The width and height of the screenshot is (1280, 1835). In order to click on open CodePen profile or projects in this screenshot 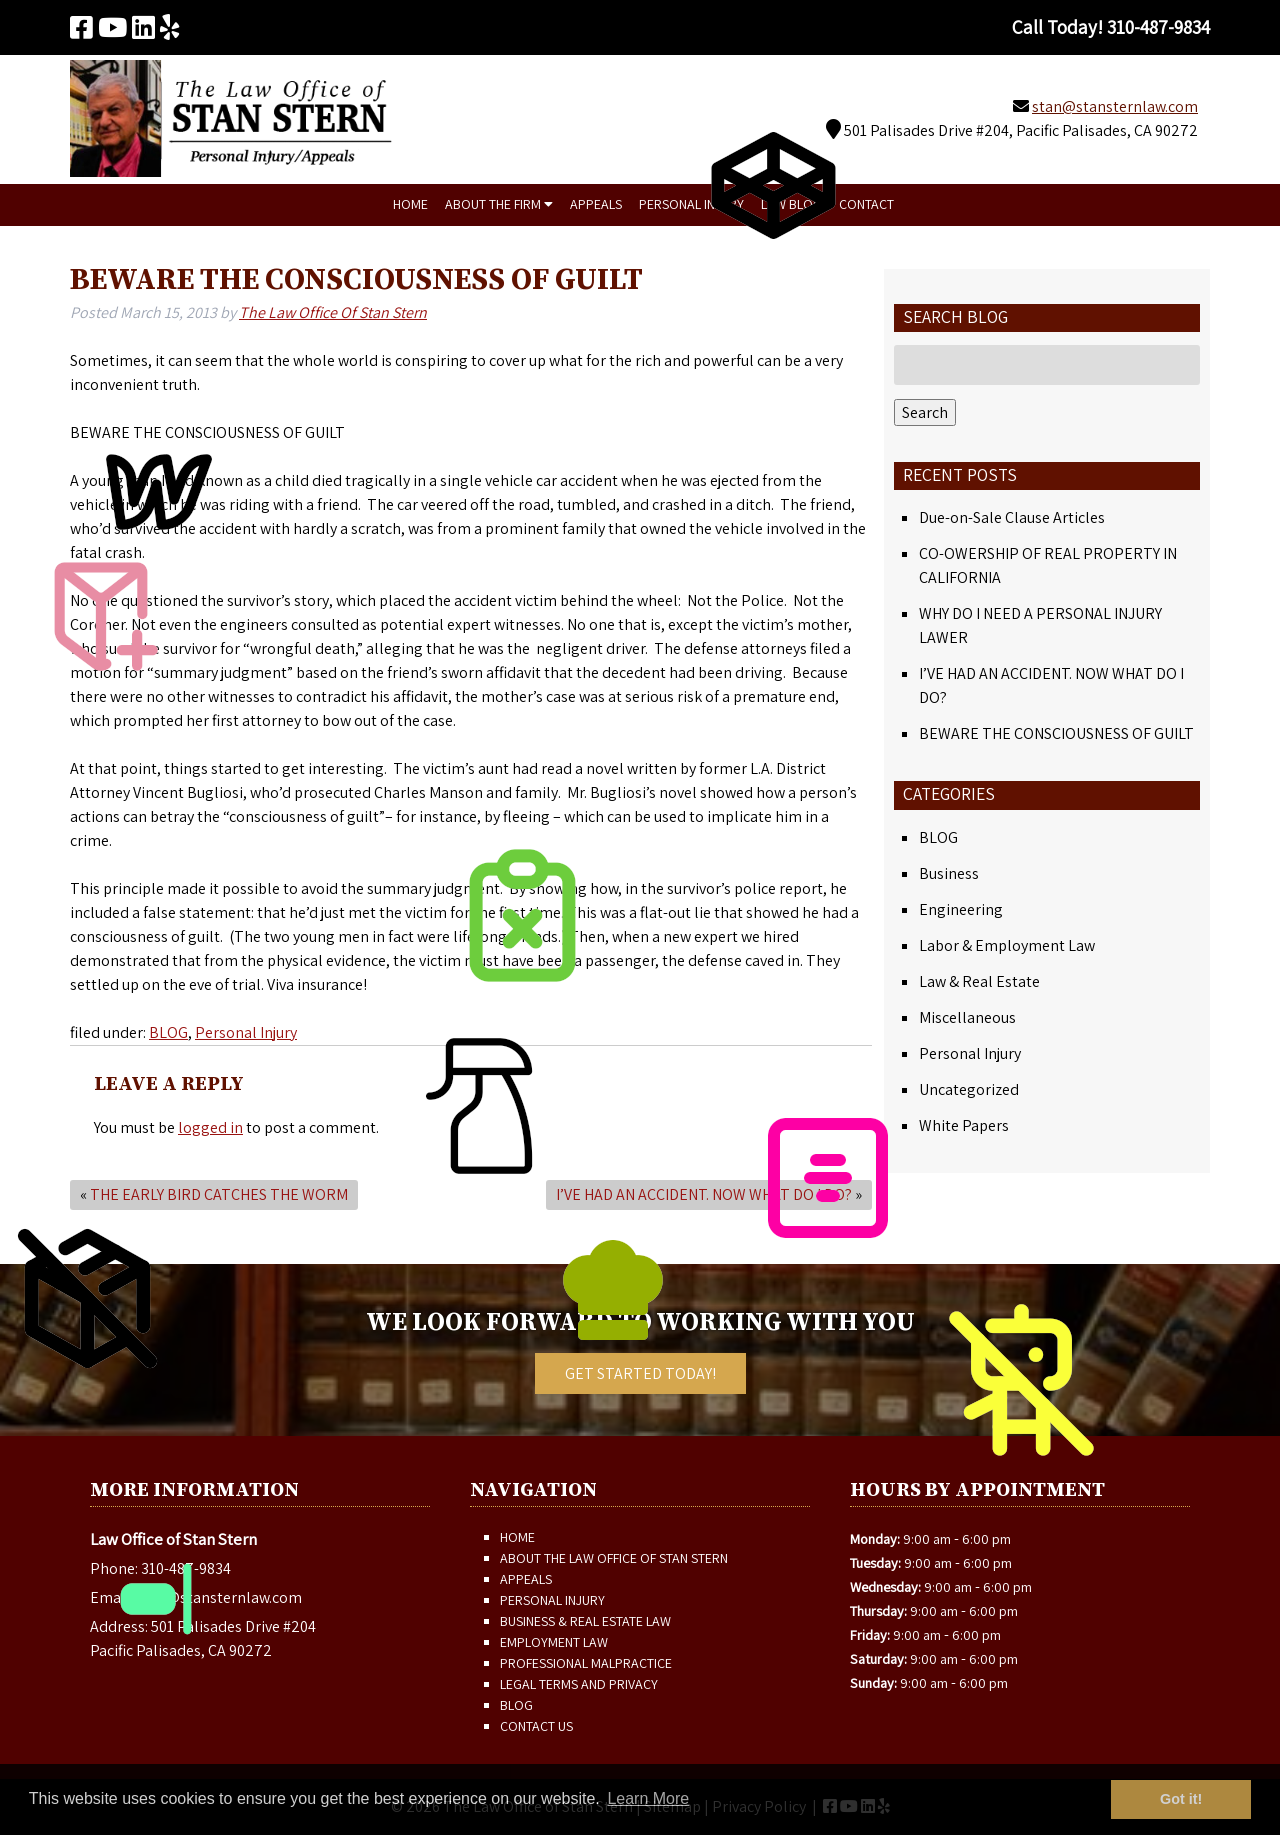, I will do `click(773, 185)`.